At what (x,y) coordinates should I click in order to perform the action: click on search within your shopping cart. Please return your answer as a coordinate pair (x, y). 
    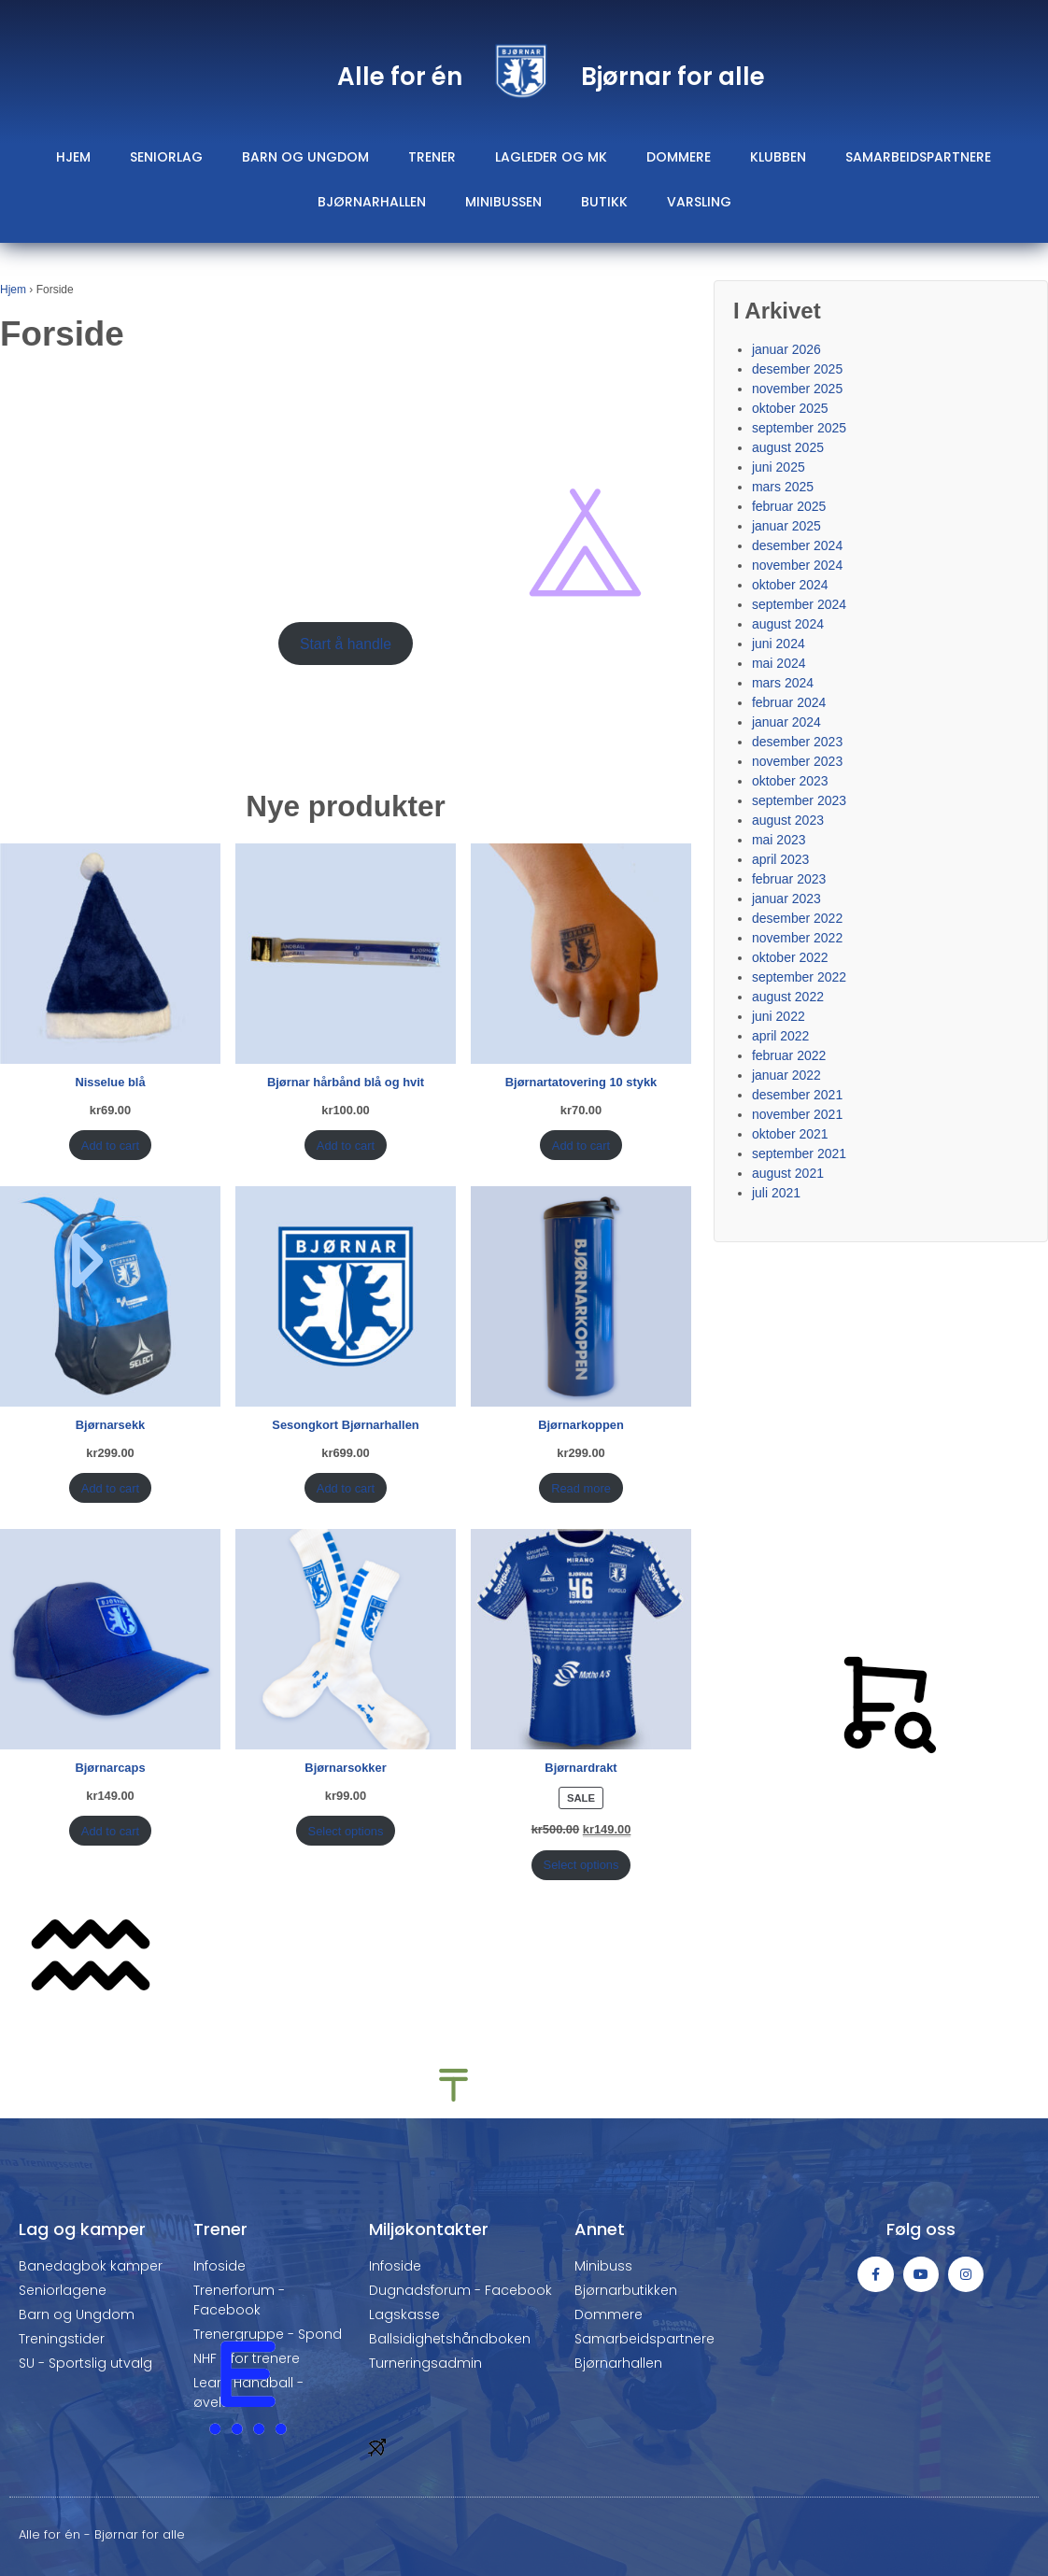
    Looking at the image, I should click on (885, 1703).